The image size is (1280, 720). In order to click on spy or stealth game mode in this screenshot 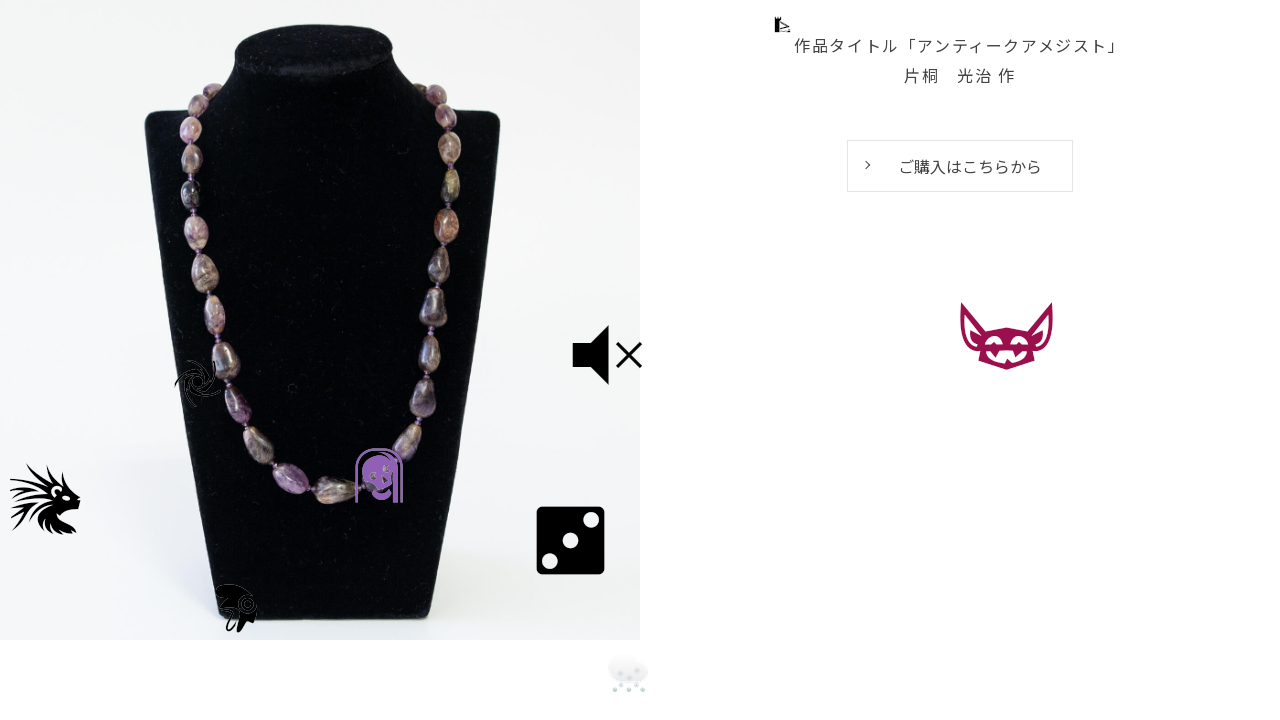, I will do `click(197, 383)`.